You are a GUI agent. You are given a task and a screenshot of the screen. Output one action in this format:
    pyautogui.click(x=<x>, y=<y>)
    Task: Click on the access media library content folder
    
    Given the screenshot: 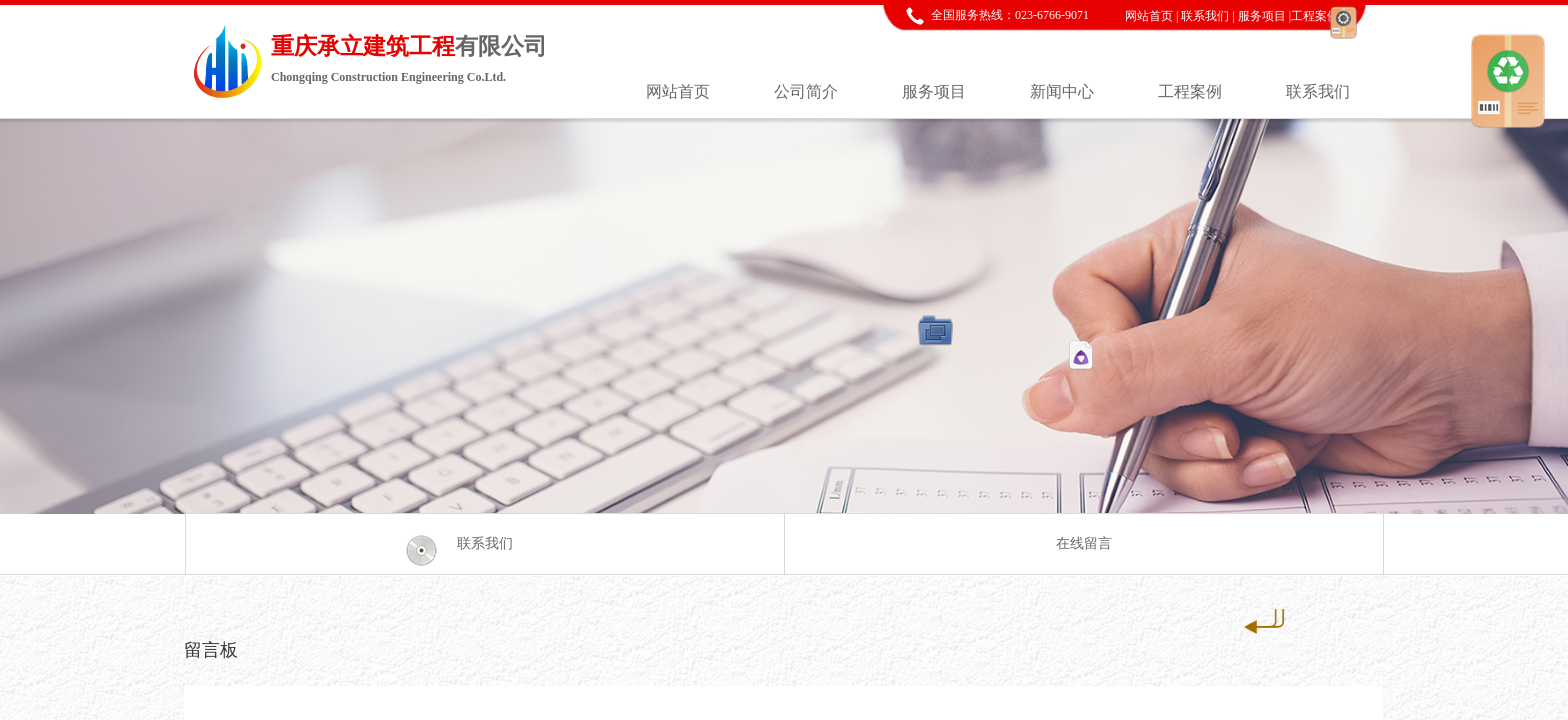 What is the action you would take?
    pyautogui.click(x=935, y=330)
    